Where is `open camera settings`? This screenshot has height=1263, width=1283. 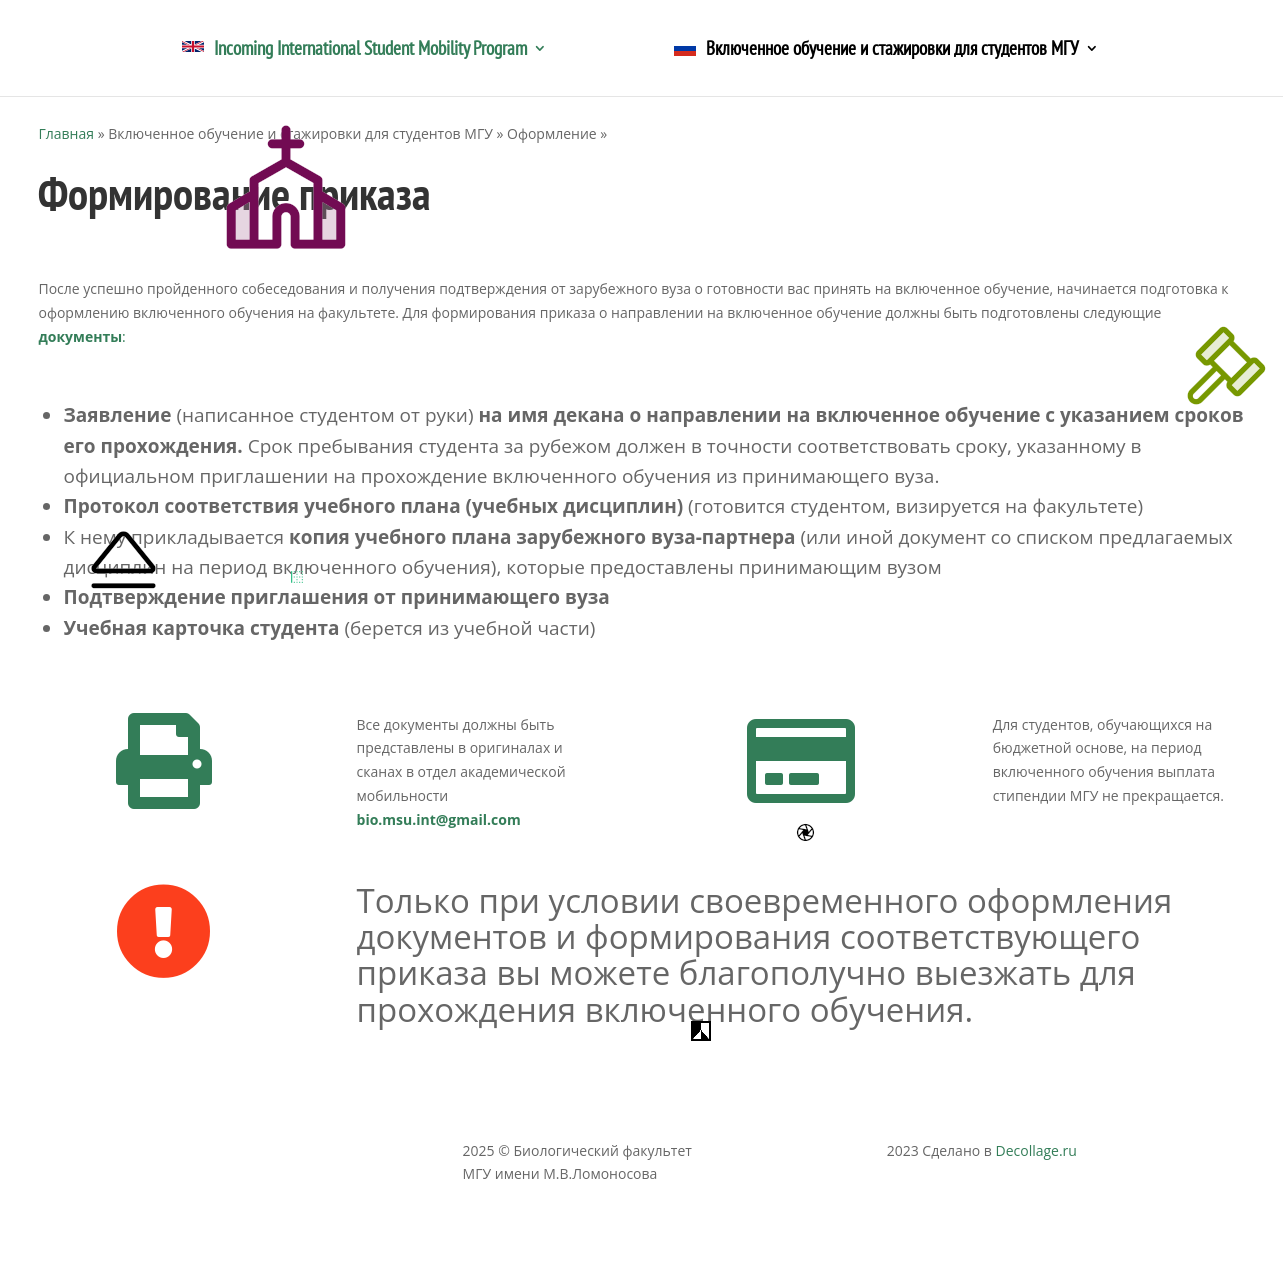 open camera settings is located at coordinates (805, 832).